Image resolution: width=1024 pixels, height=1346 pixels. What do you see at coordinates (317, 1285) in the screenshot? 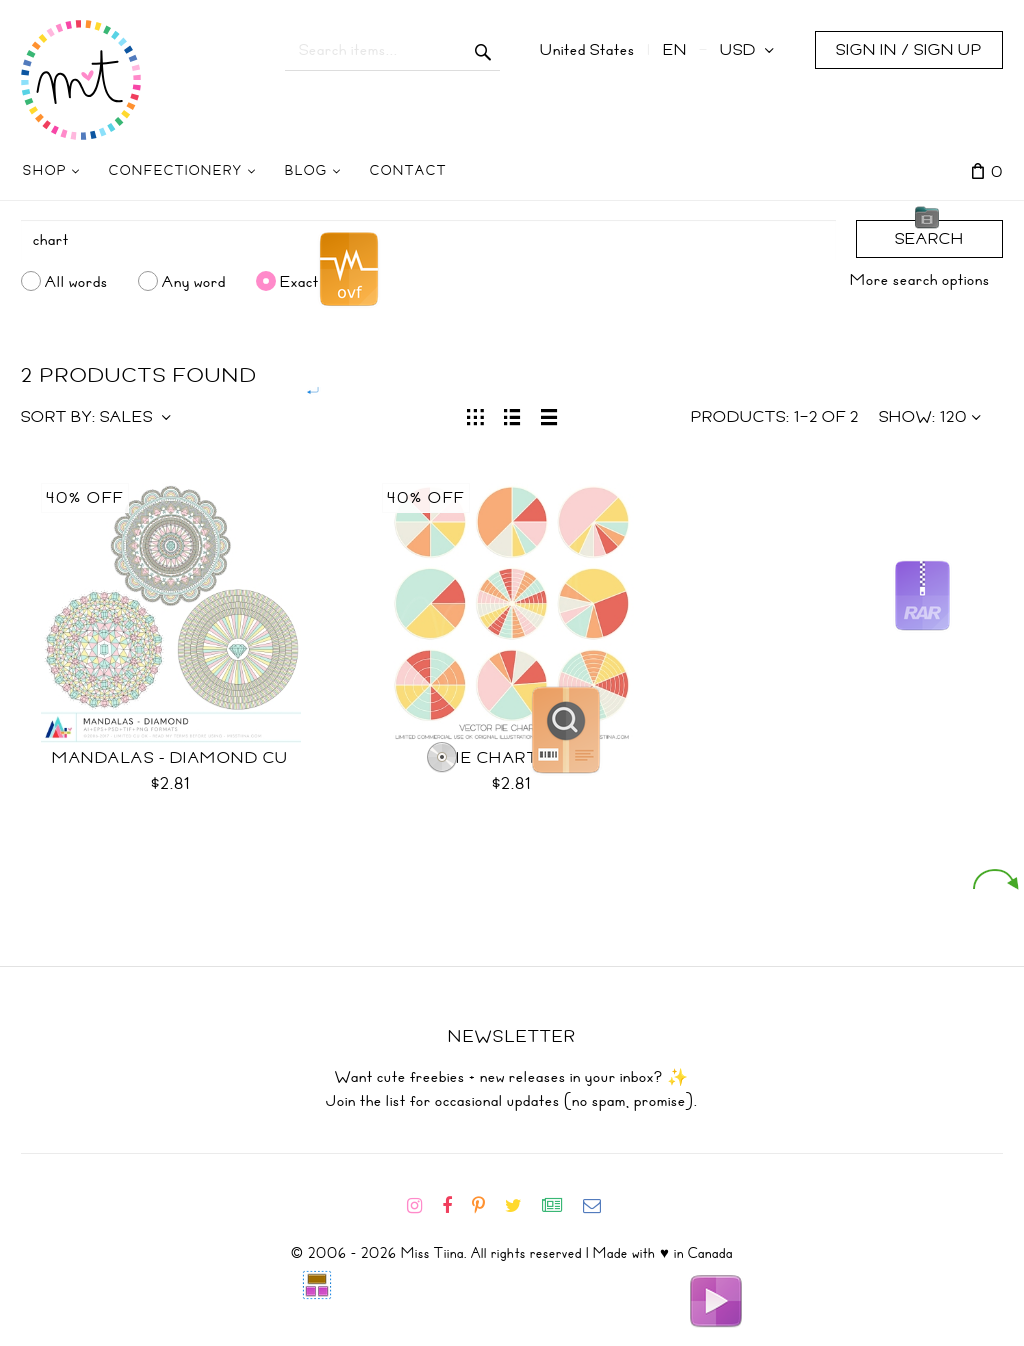
I see `select all items in the current view` at bounding box center [317, 1285].